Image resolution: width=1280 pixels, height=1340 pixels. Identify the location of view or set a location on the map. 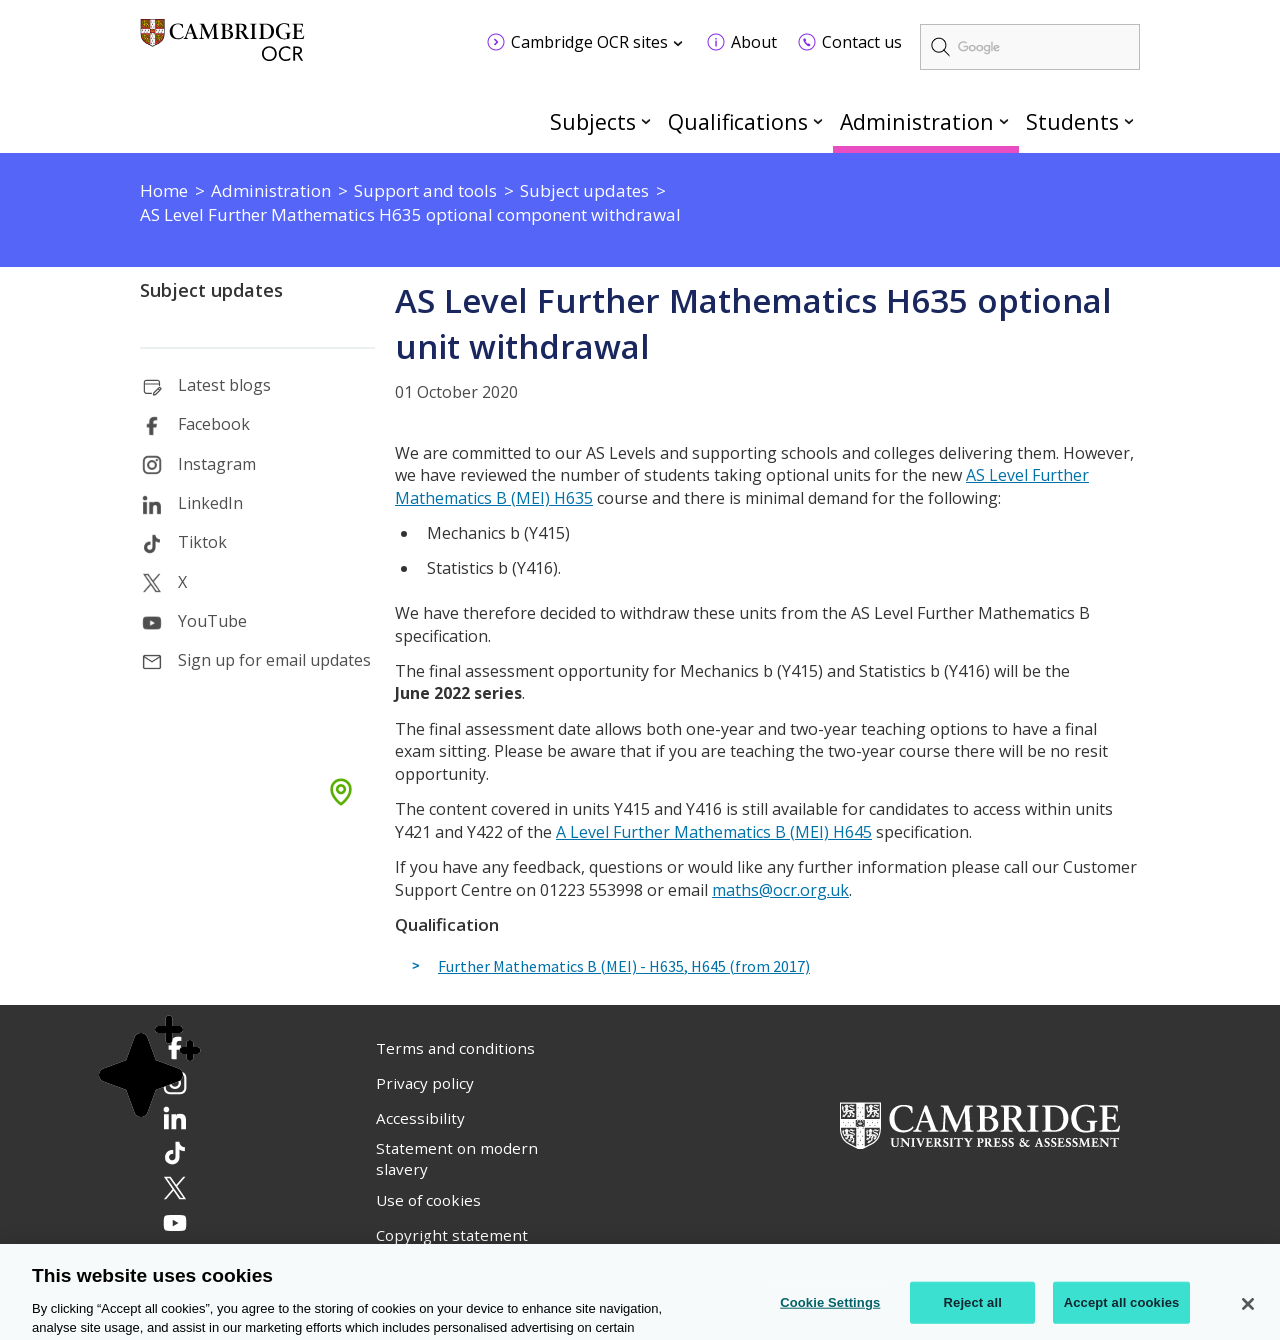
(341, 792).